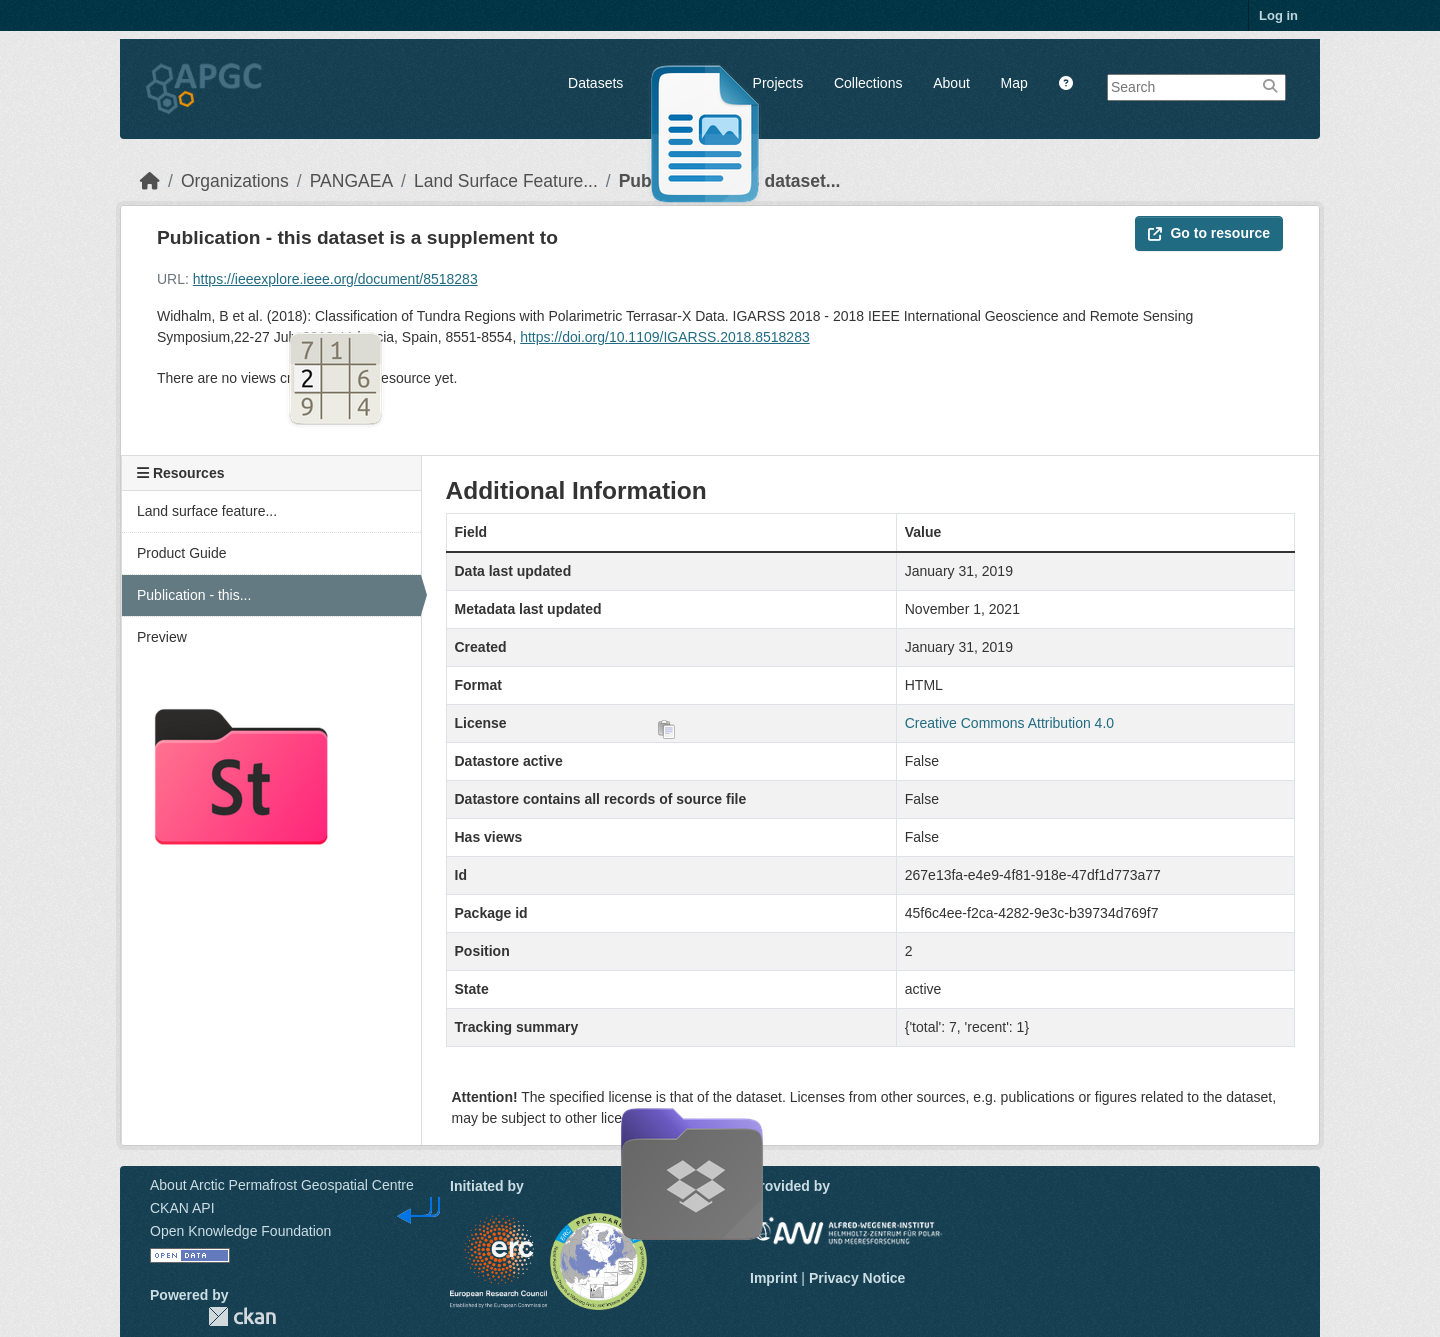 Image resolution: width=1440 pixels, height=1337 pixels. What do you see at coordinates (335, 378) in the screenshot?
I see `open the sudoku puzzle game` at bounding box center [335, 378].